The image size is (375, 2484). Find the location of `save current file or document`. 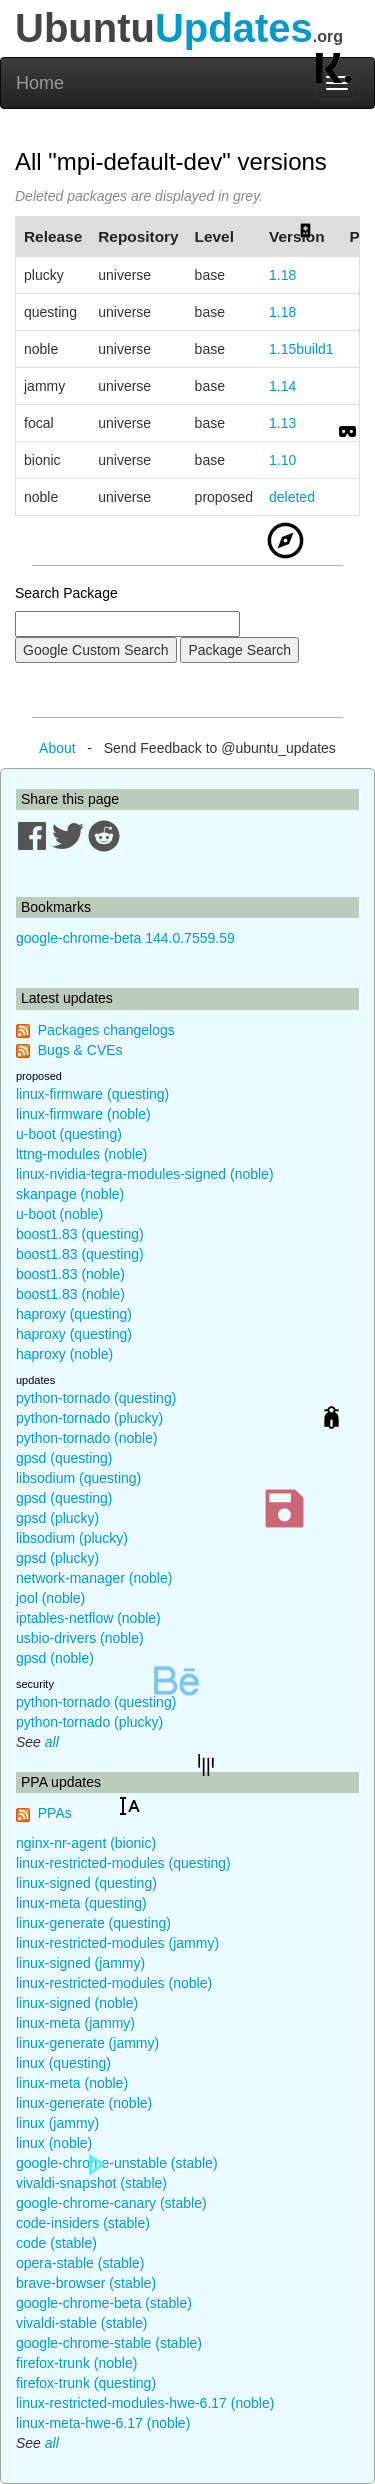

save current file or document is located at coordinates (284, 1508).